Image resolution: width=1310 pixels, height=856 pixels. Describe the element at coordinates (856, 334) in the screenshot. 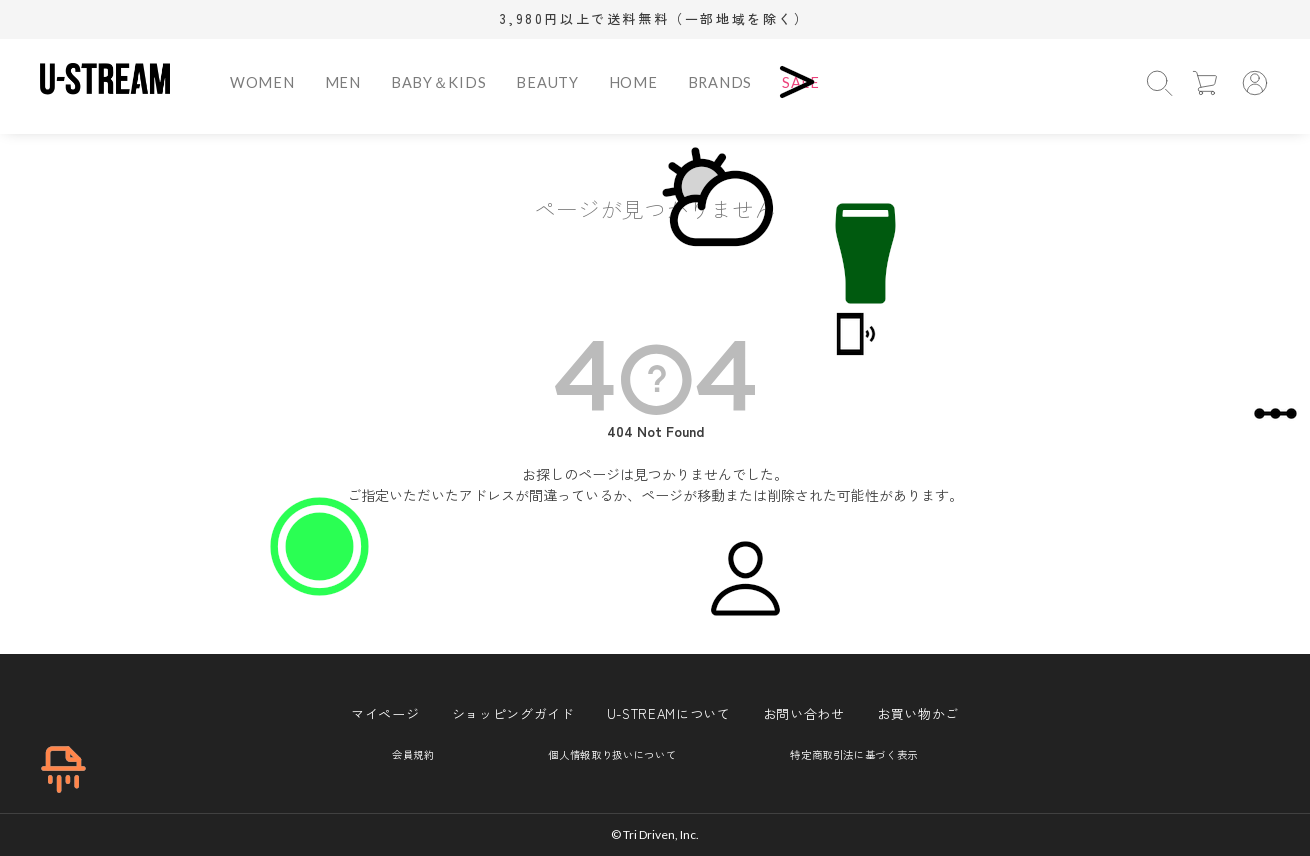

I see `incoming call or notification on linked device` at that location.